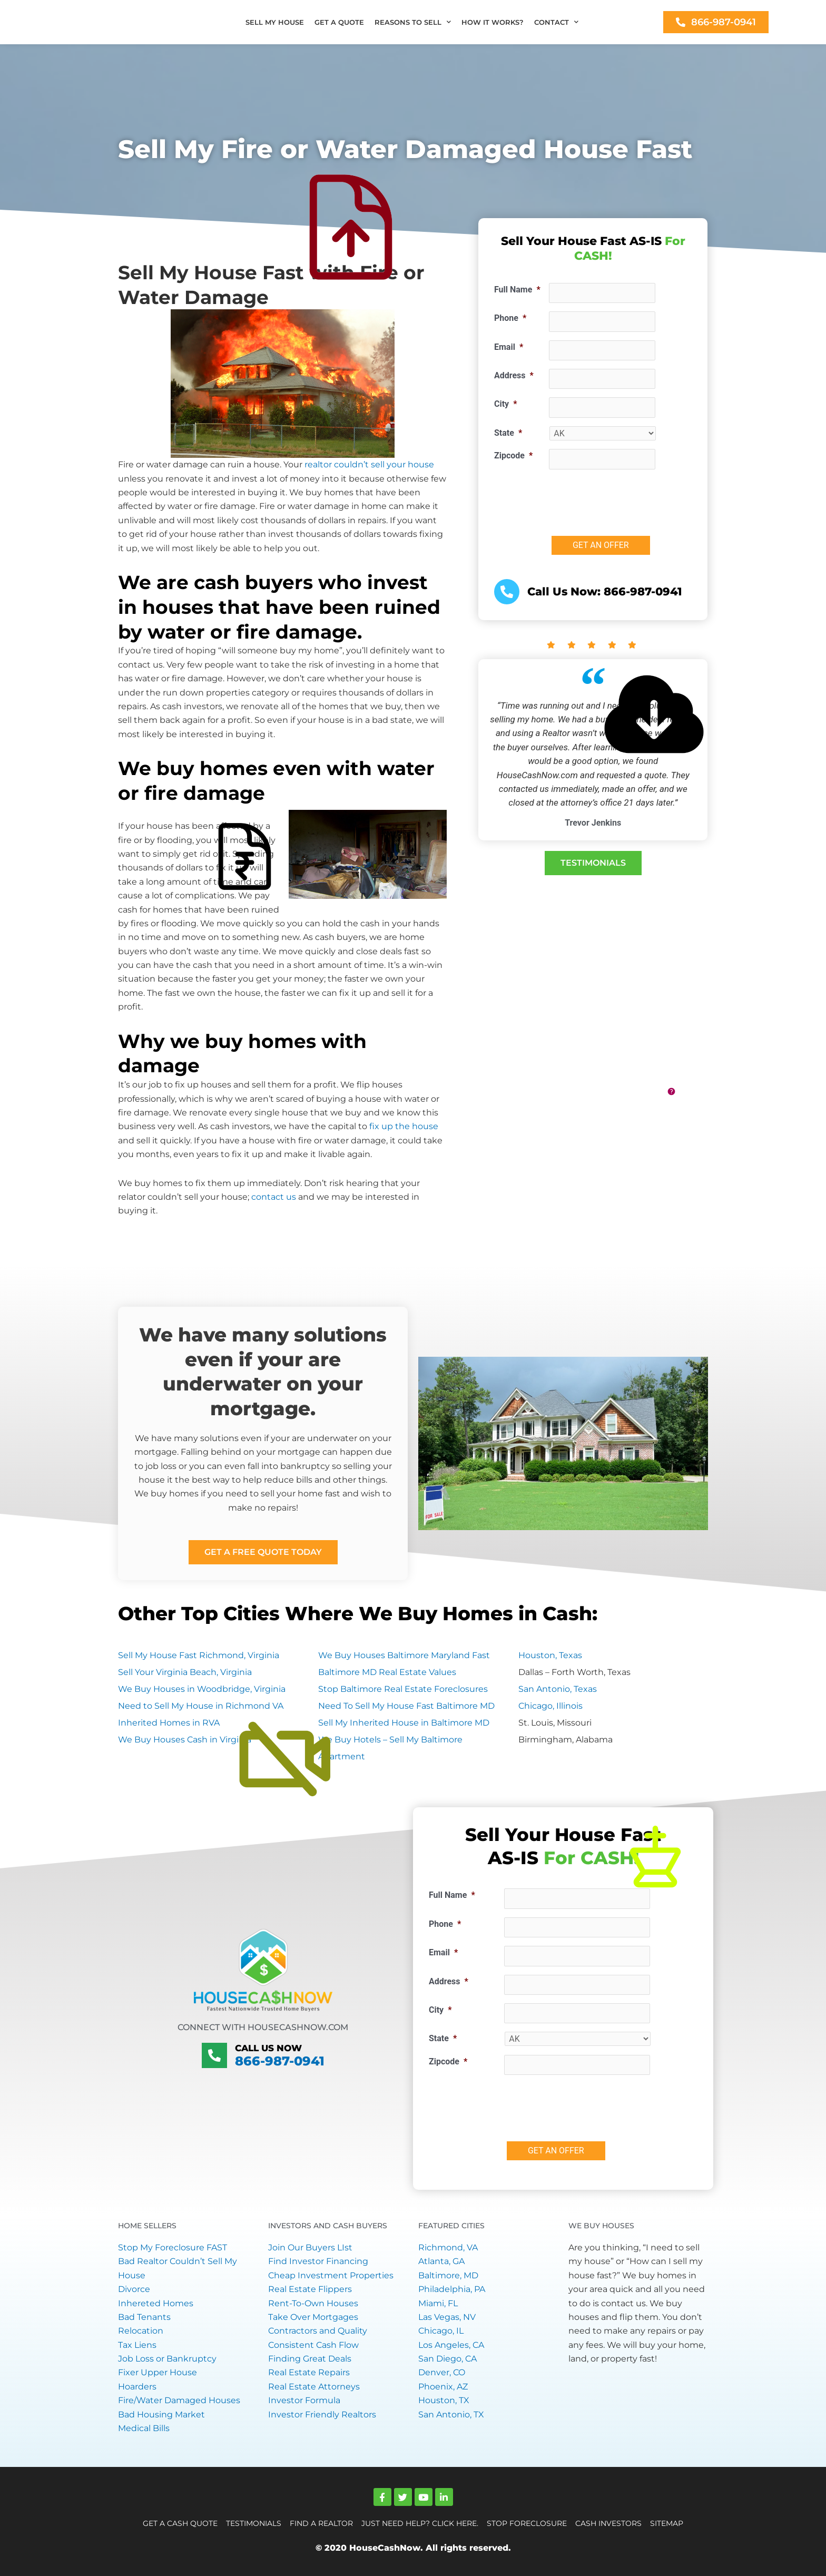 This screenshot has width=826, height=2576. I want to click on upload a document or file, so click(351, 227).